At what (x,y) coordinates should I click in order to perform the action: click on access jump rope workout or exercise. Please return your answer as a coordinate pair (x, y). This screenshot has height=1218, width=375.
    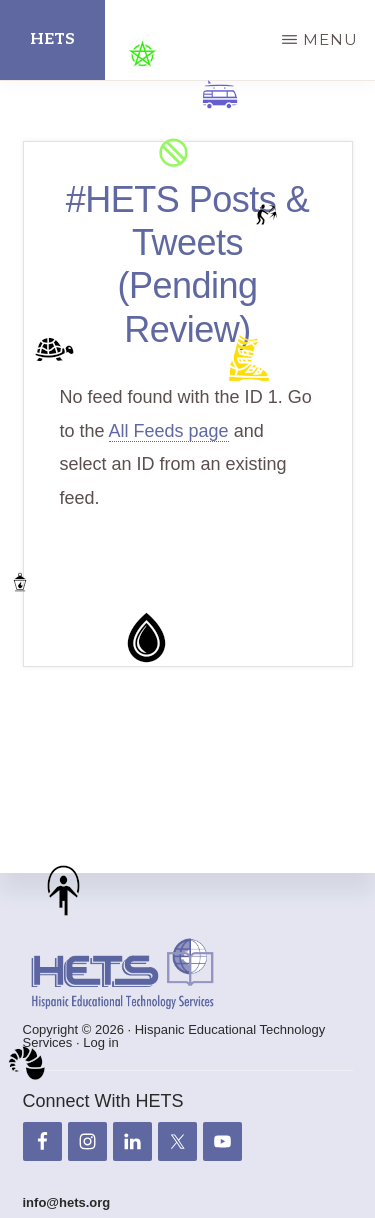
    Looking at the image, I should click on (63, 890).